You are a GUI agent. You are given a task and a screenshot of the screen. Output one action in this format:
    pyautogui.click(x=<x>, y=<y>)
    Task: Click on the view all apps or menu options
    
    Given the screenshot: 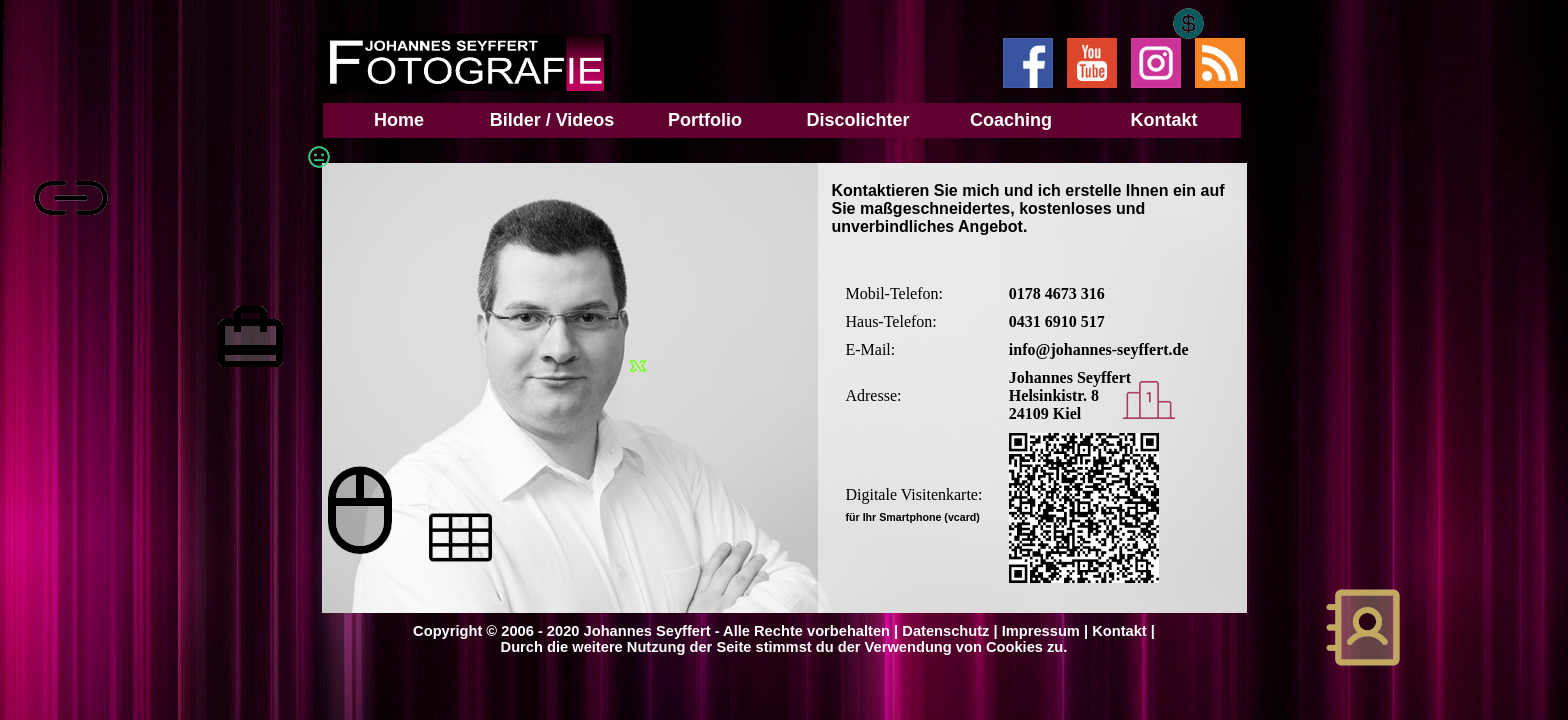 What is the action you would take?
    pyautogui.click(x=460, y=537)
    